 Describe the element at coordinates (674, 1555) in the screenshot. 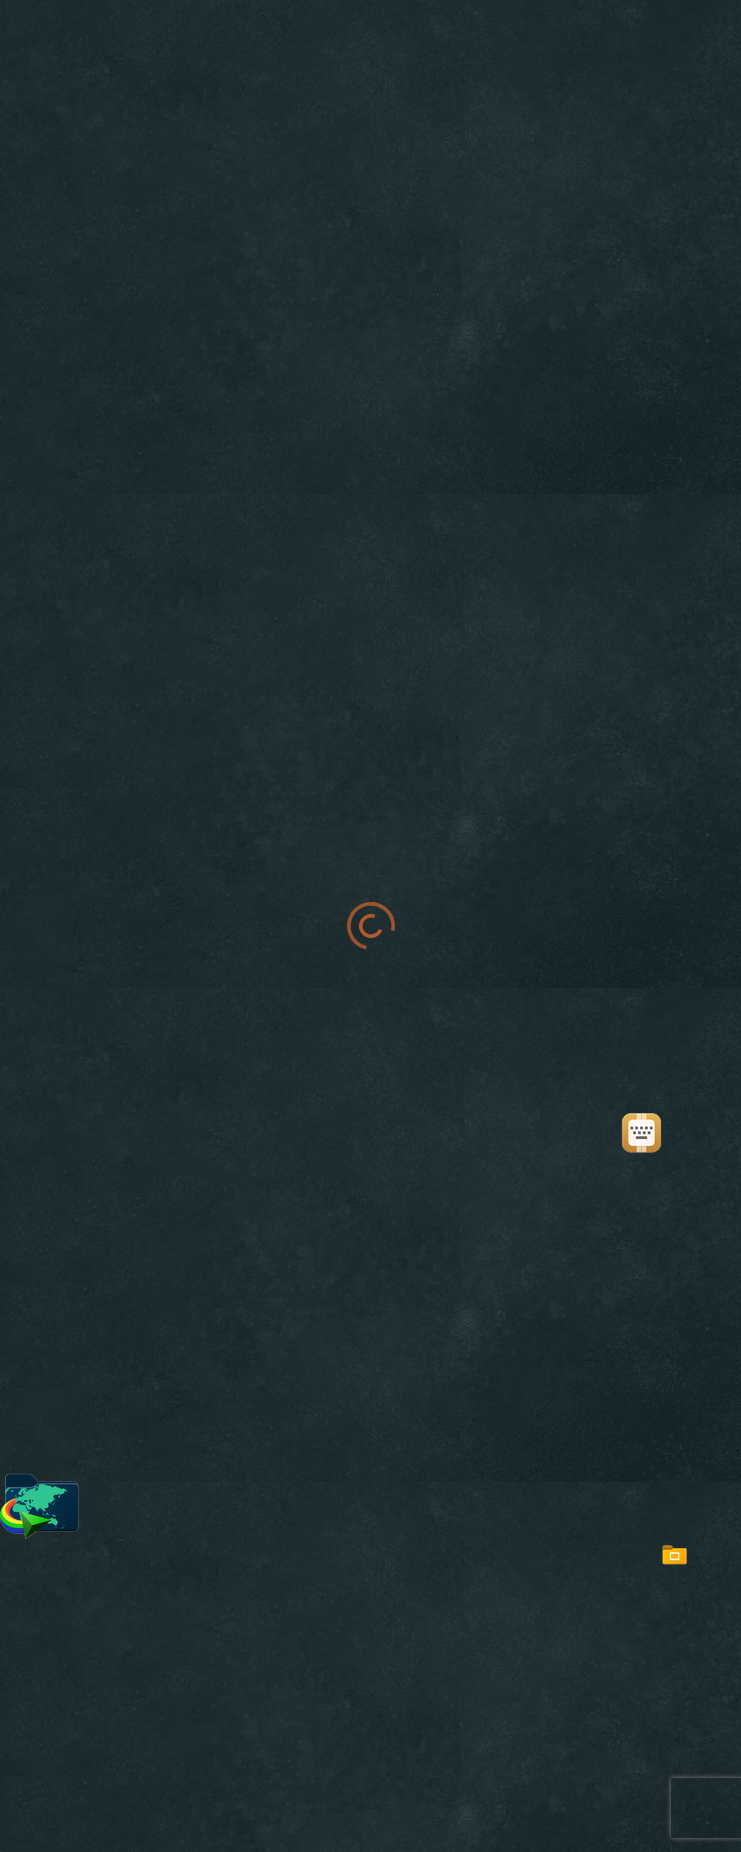

I see `open folder containing google slides files` at that location.